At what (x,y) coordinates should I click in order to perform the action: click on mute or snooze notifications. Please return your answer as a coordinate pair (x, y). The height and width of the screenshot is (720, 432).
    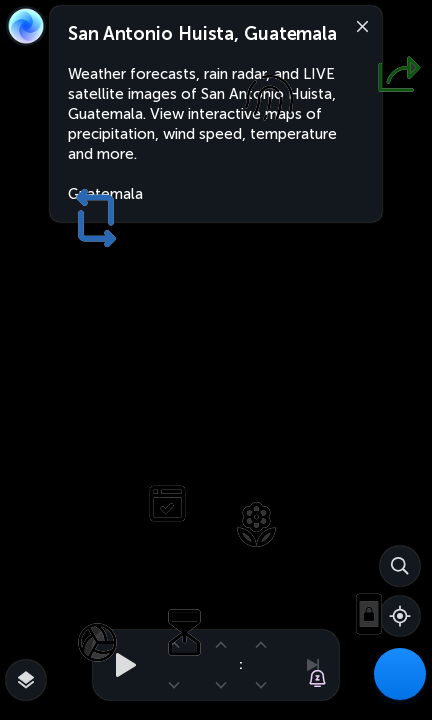
    Looking at the image, I should click on (317, 678).